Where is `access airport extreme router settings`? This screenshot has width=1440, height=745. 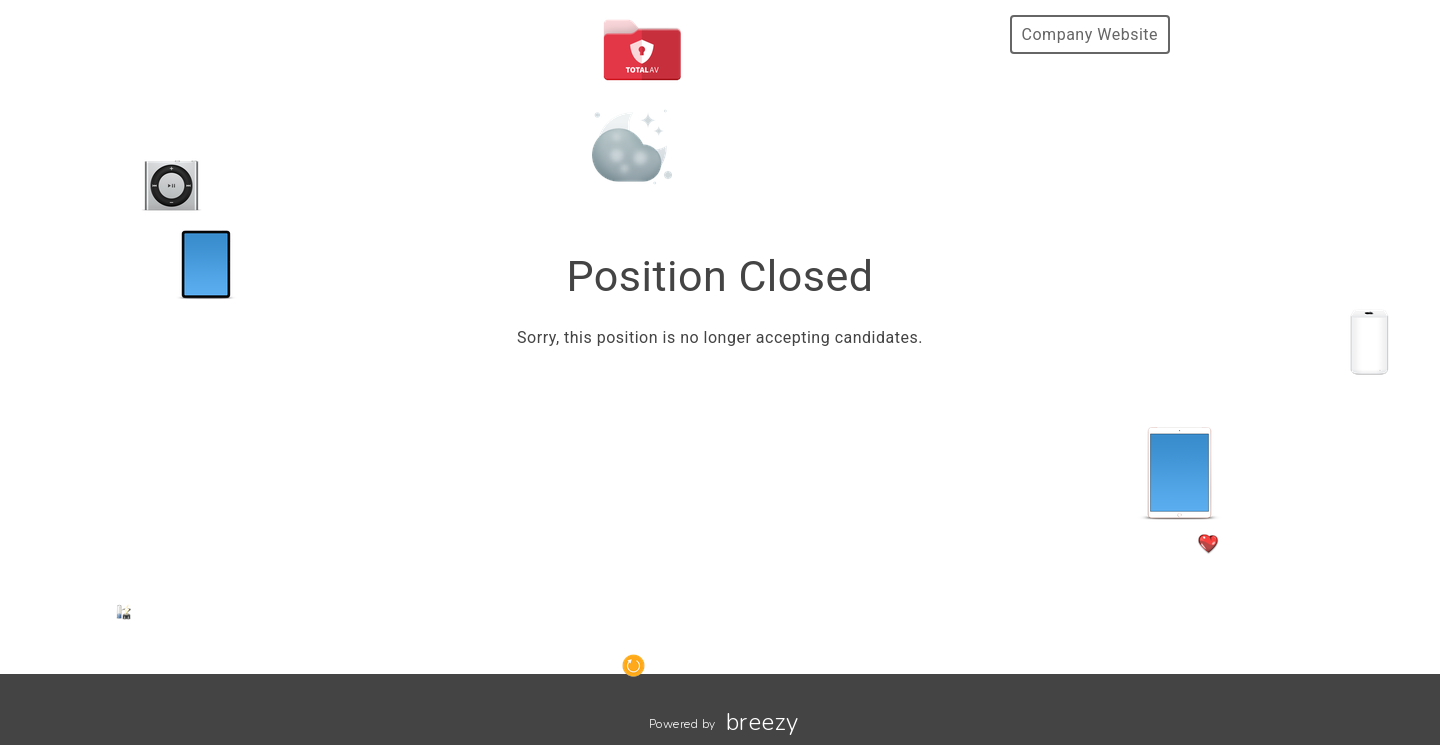
access airport extreme router settings is located at coordinates (1370, 341).